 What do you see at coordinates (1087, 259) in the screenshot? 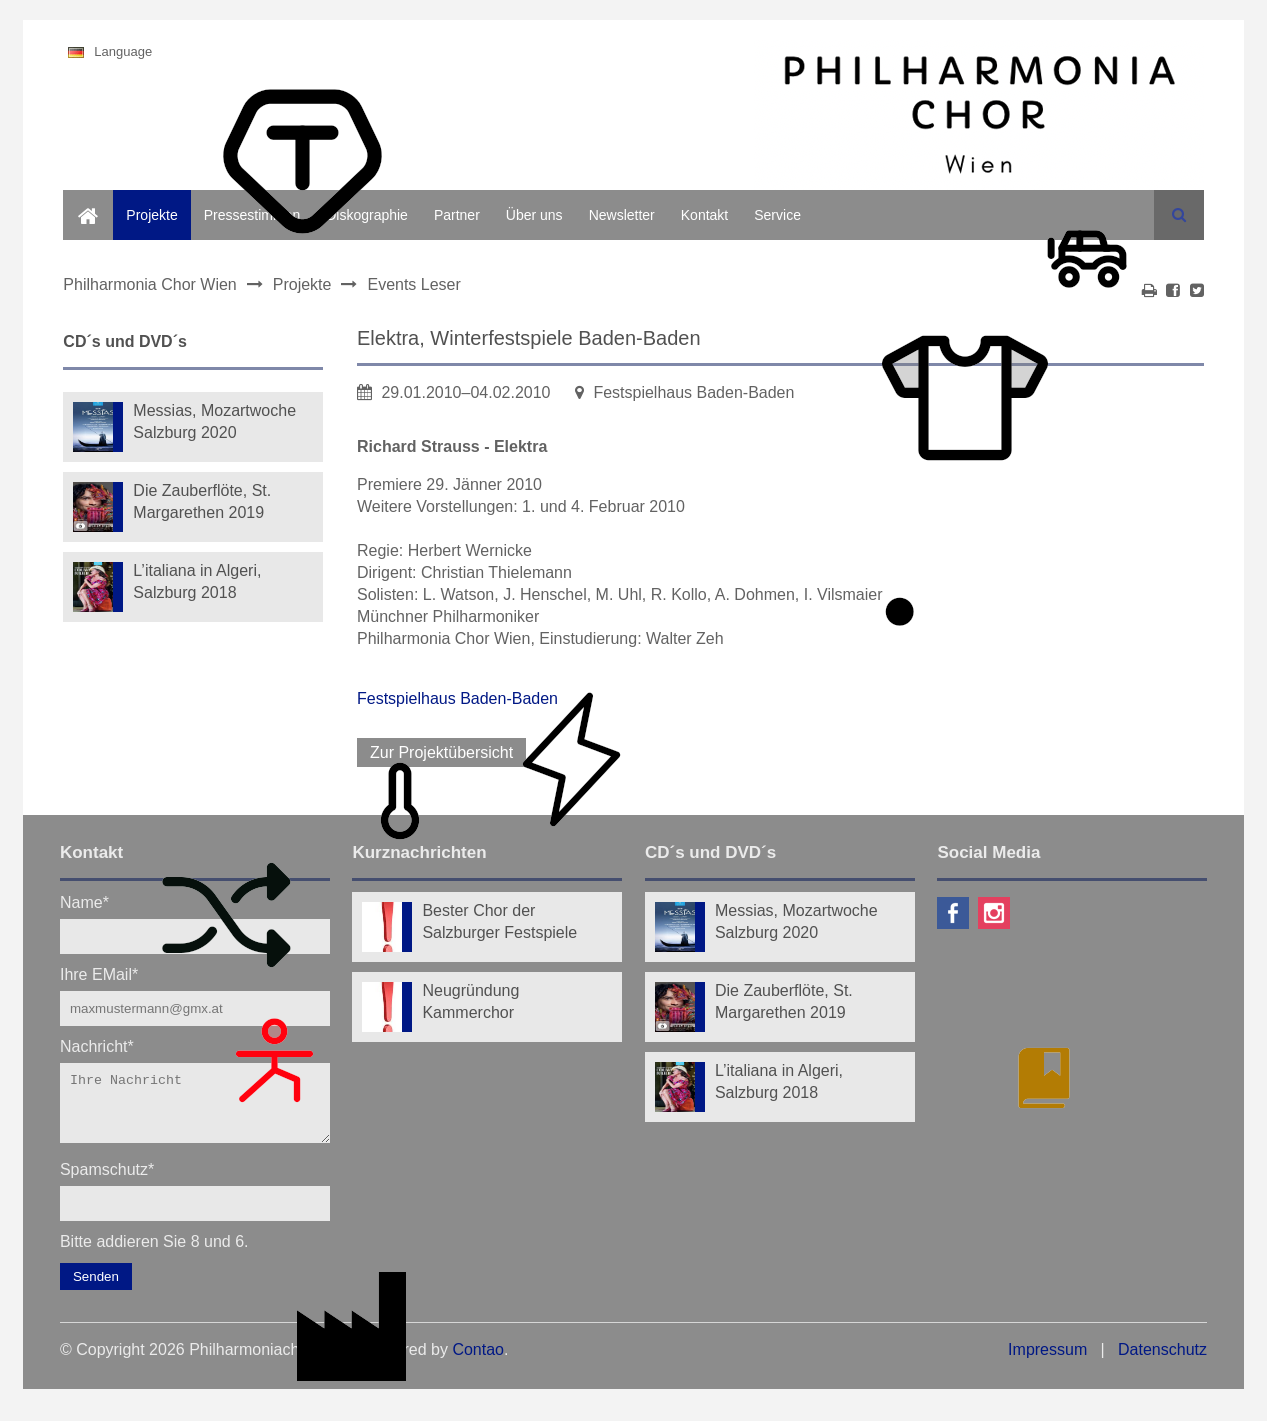
I see `select SUV as vehicle type` at bounding box center [1087, 259].